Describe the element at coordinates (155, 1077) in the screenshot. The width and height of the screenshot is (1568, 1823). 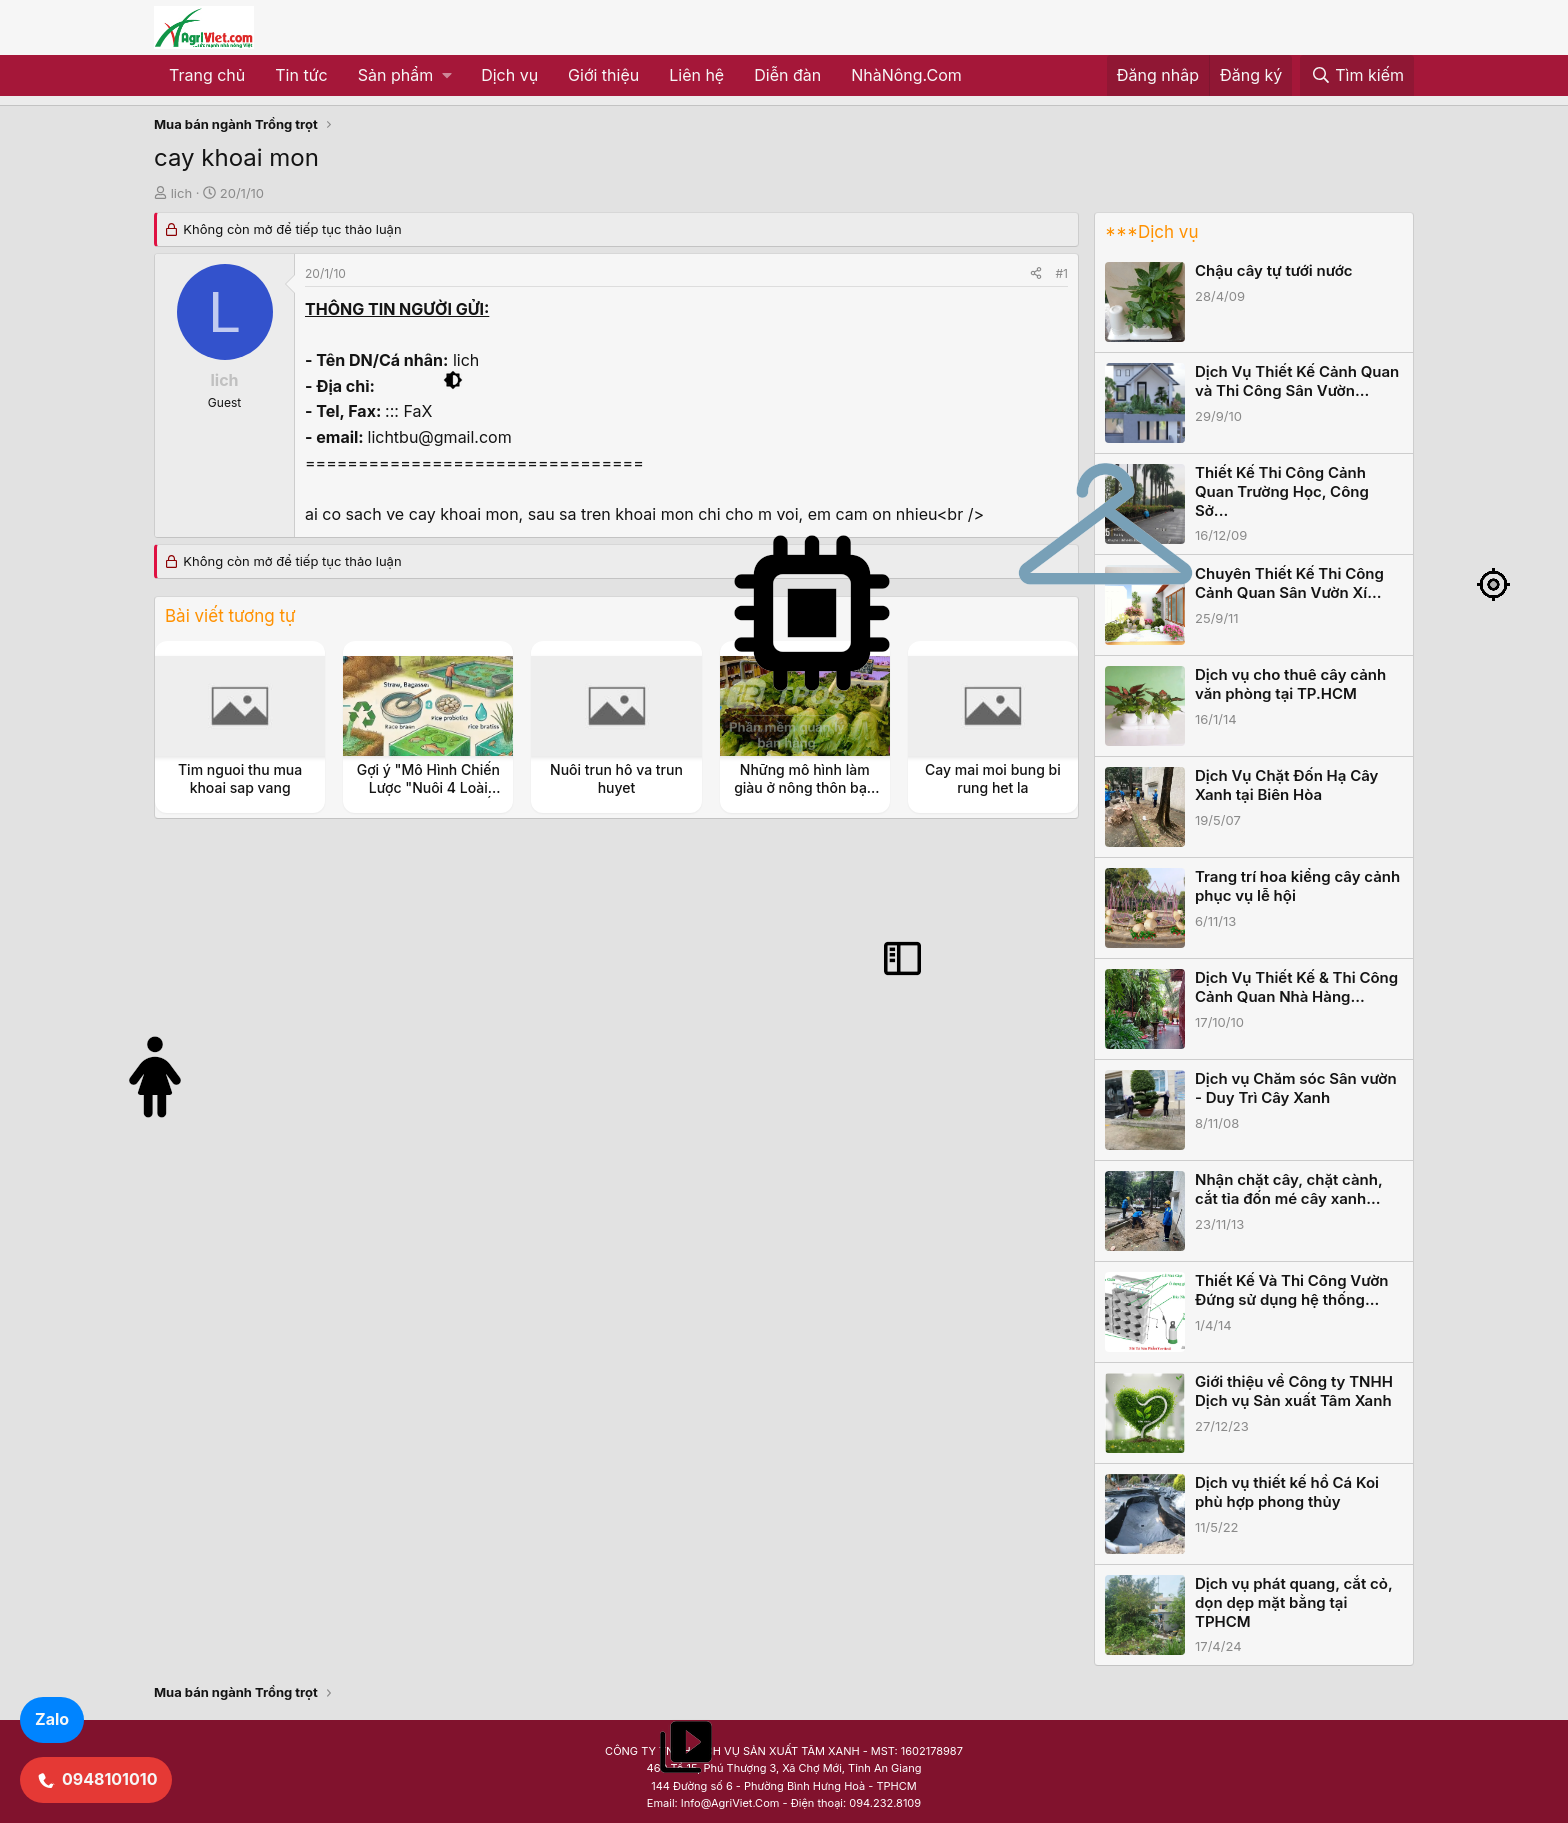
I see `women's restroom indicator` at that location.